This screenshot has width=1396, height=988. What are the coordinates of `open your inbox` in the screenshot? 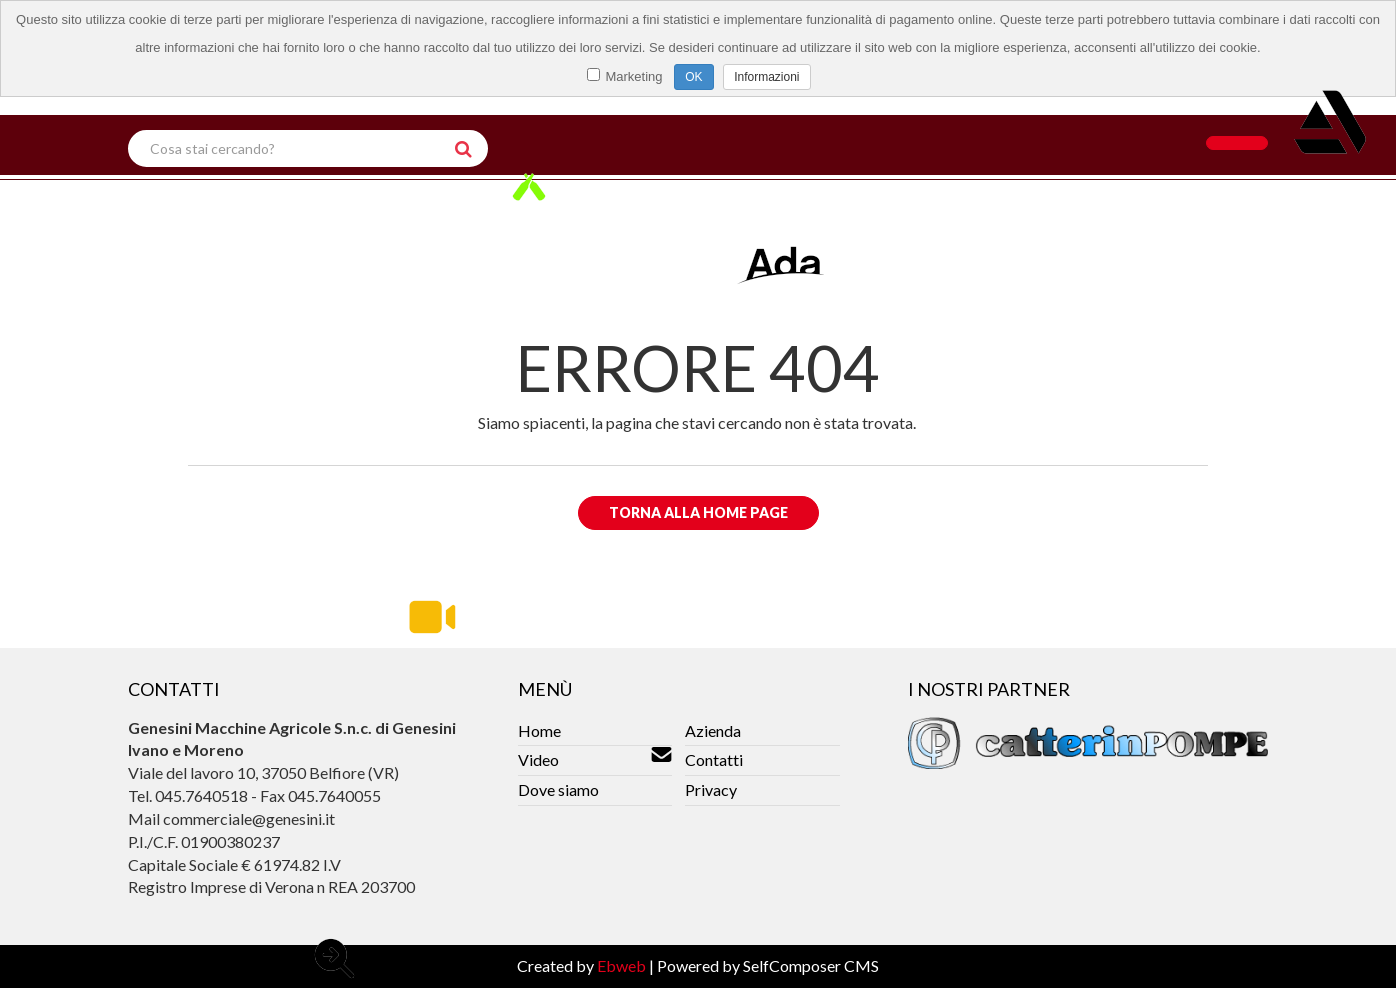 It's located at (661, 754).